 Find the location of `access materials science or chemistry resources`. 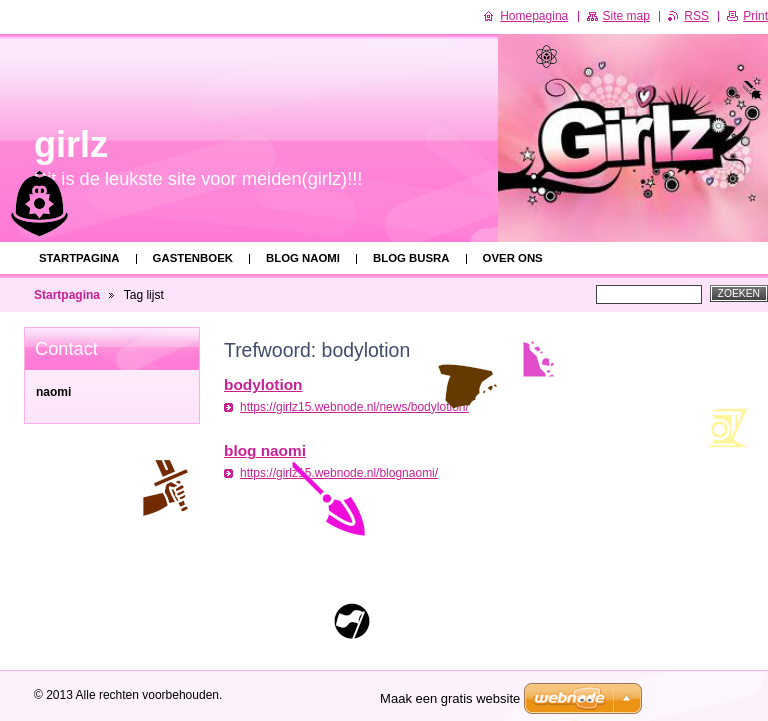

access materials science or chemistry resources is located at coordinates (546, 56).